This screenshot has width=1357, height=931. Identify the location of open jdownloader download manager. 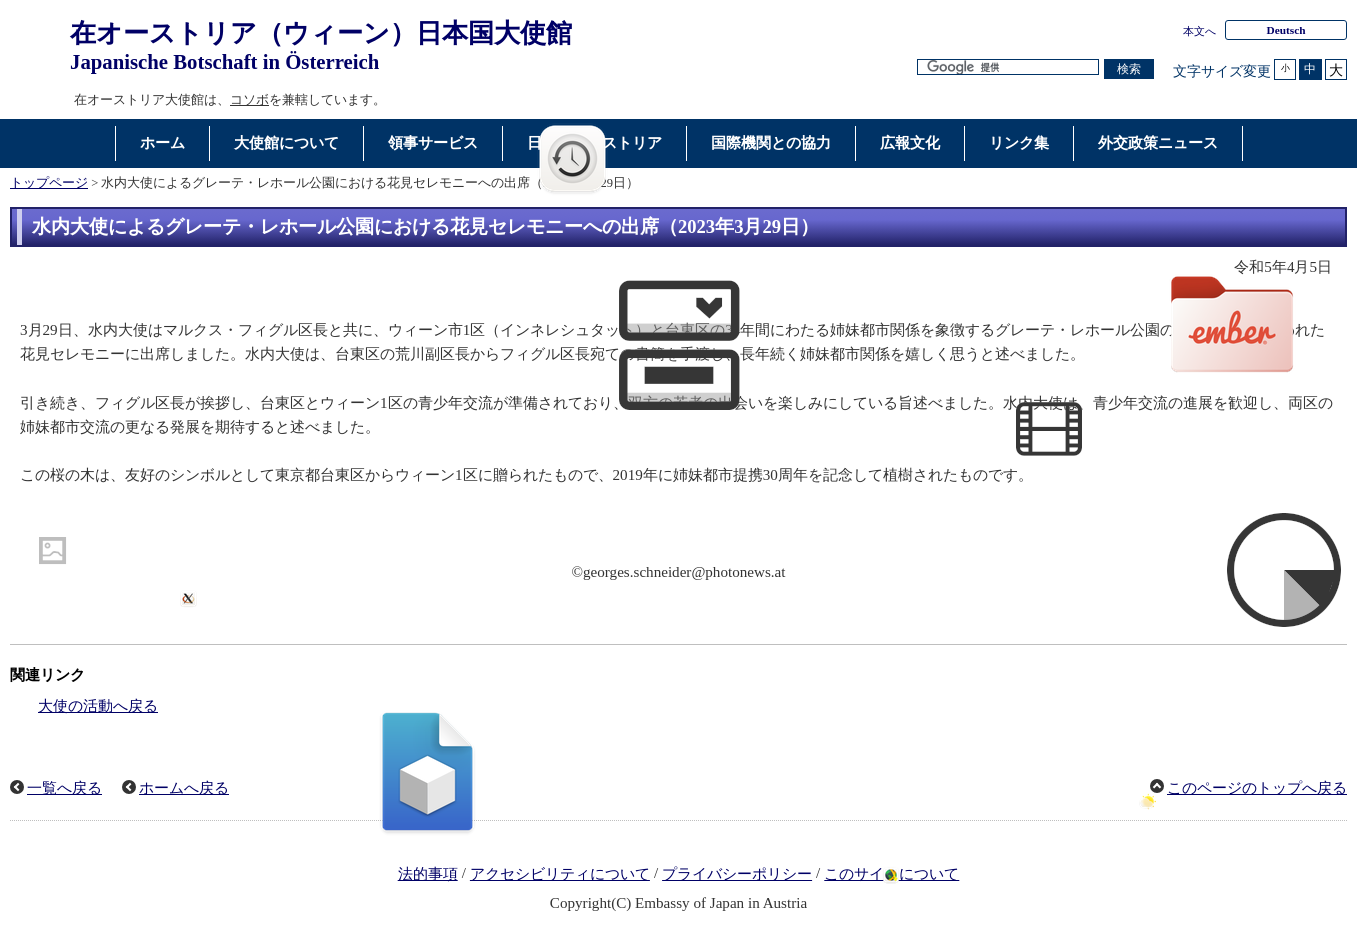
(891, 875).